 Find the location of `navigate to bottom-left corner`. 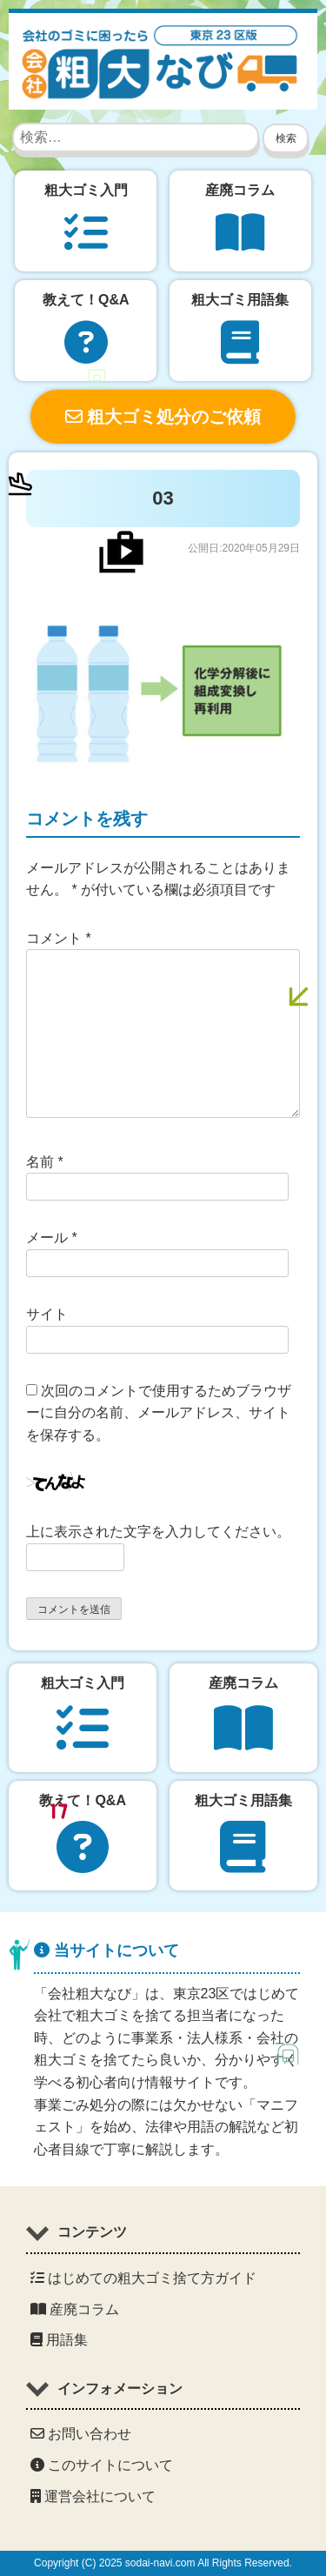

navigate to bottom-left corner is located at coordinates (298, 996).